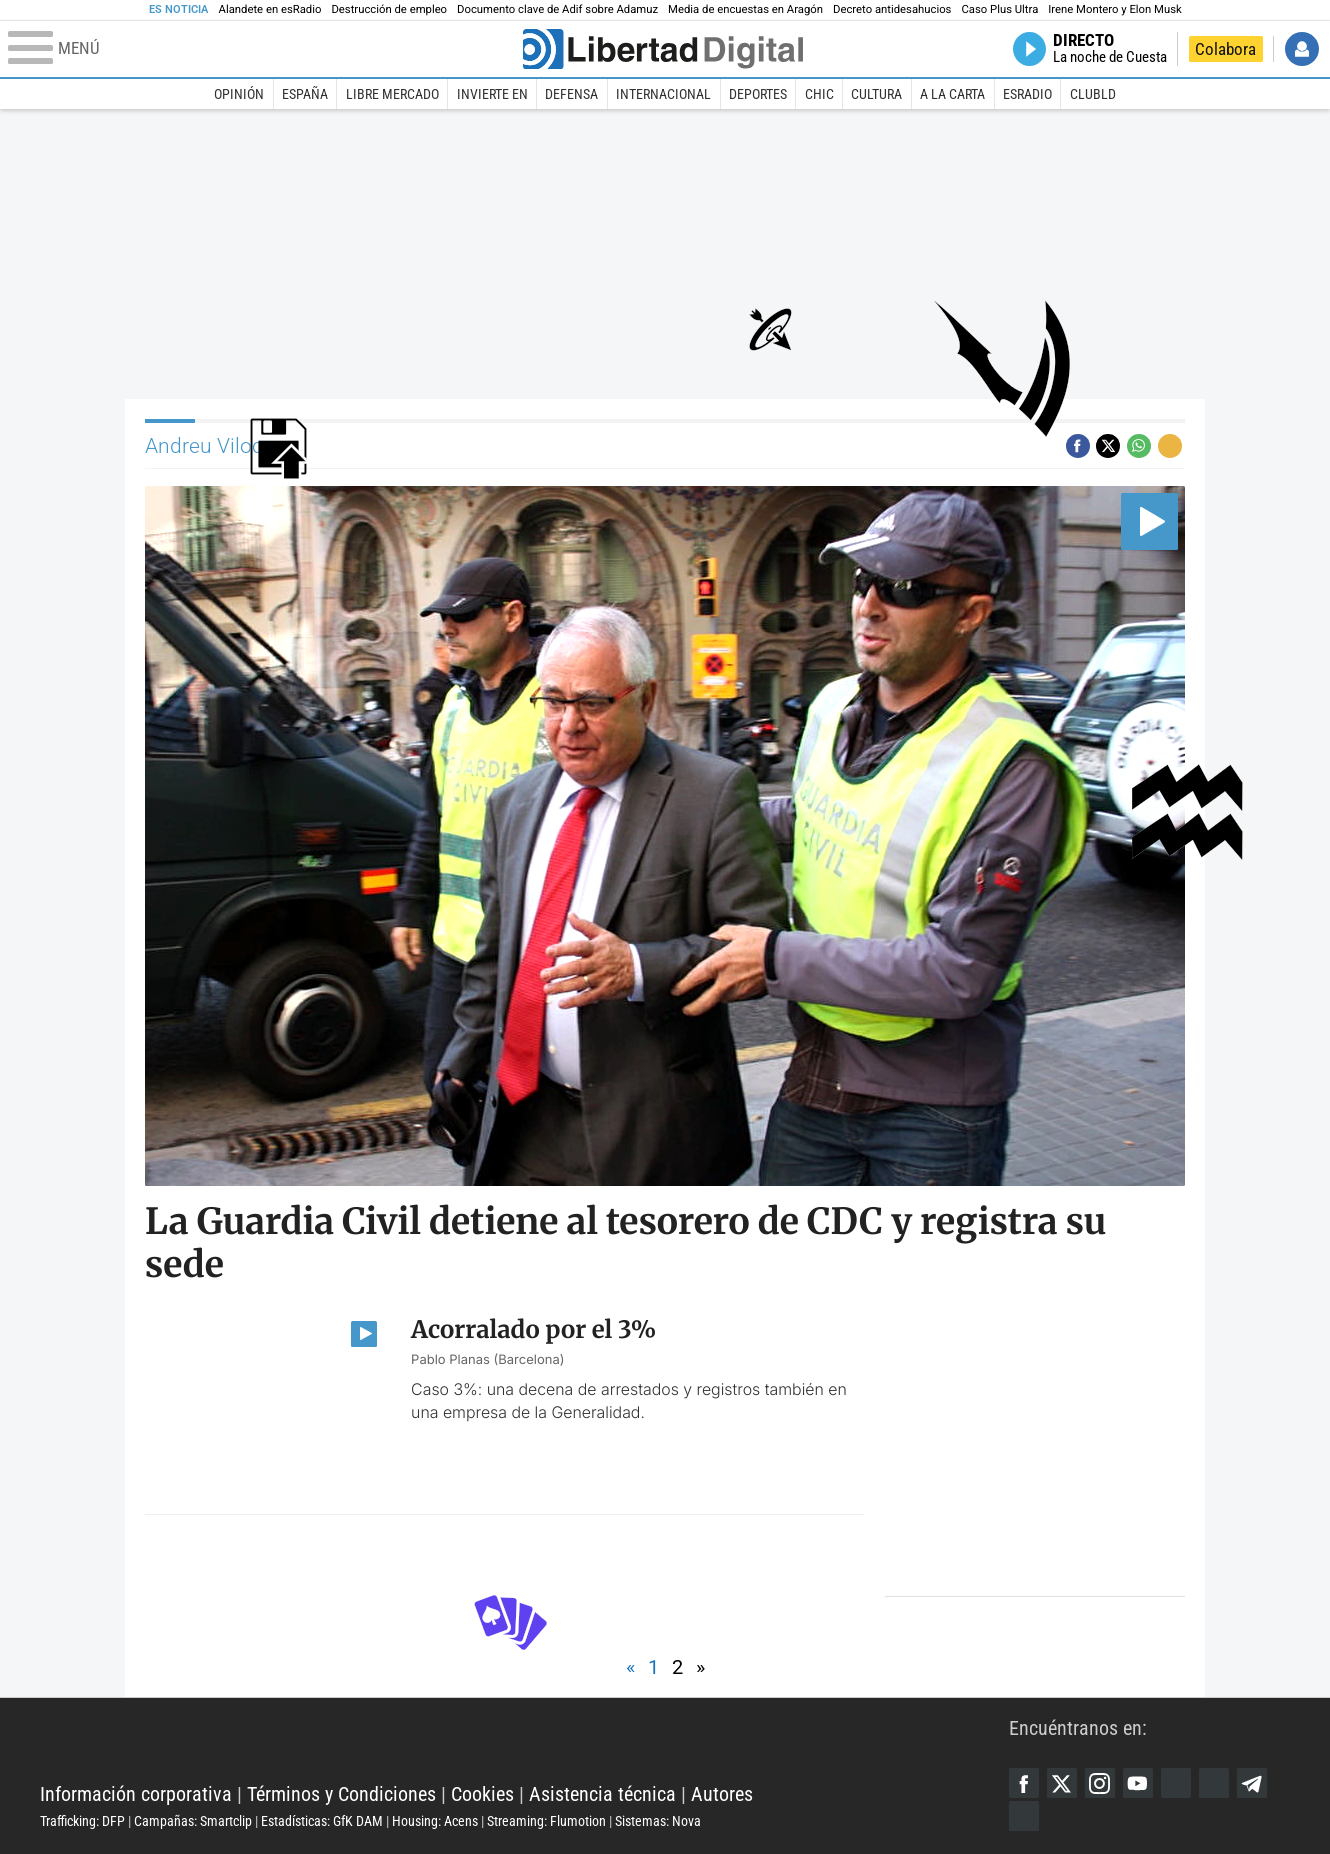  Describe the element at coordinates (770, 329) in the screenshot. I see `activate rapid or accelerated movement` at that location.